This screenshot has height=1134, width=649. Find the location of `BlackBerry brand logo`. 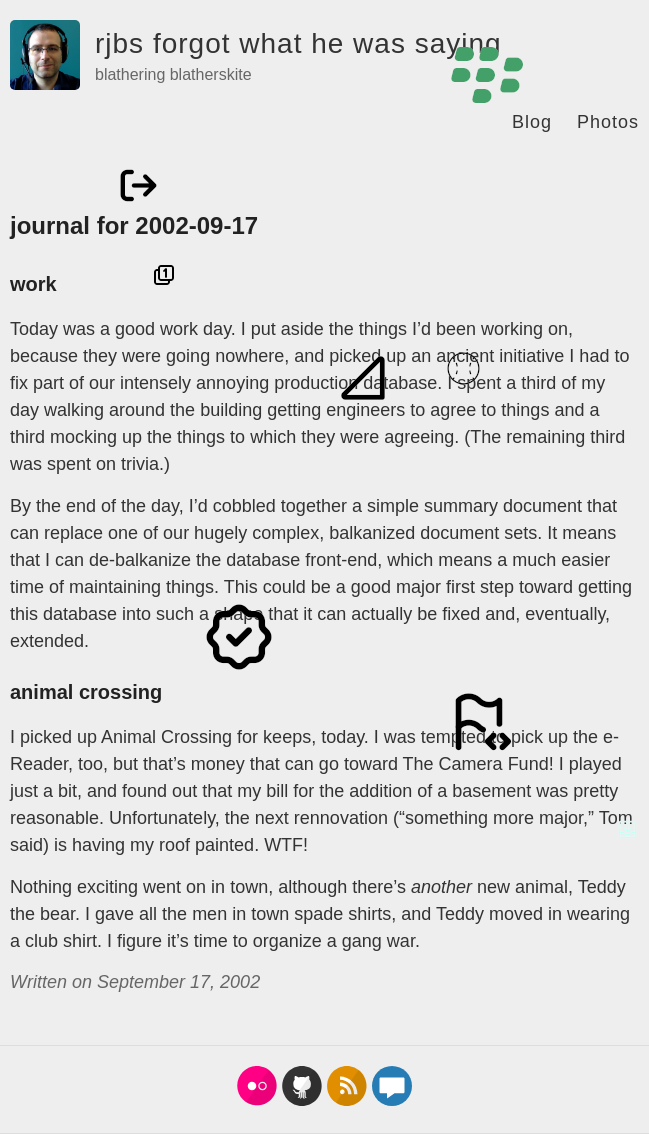

BlackBerry brand logo is located at coordinates (488, 75).